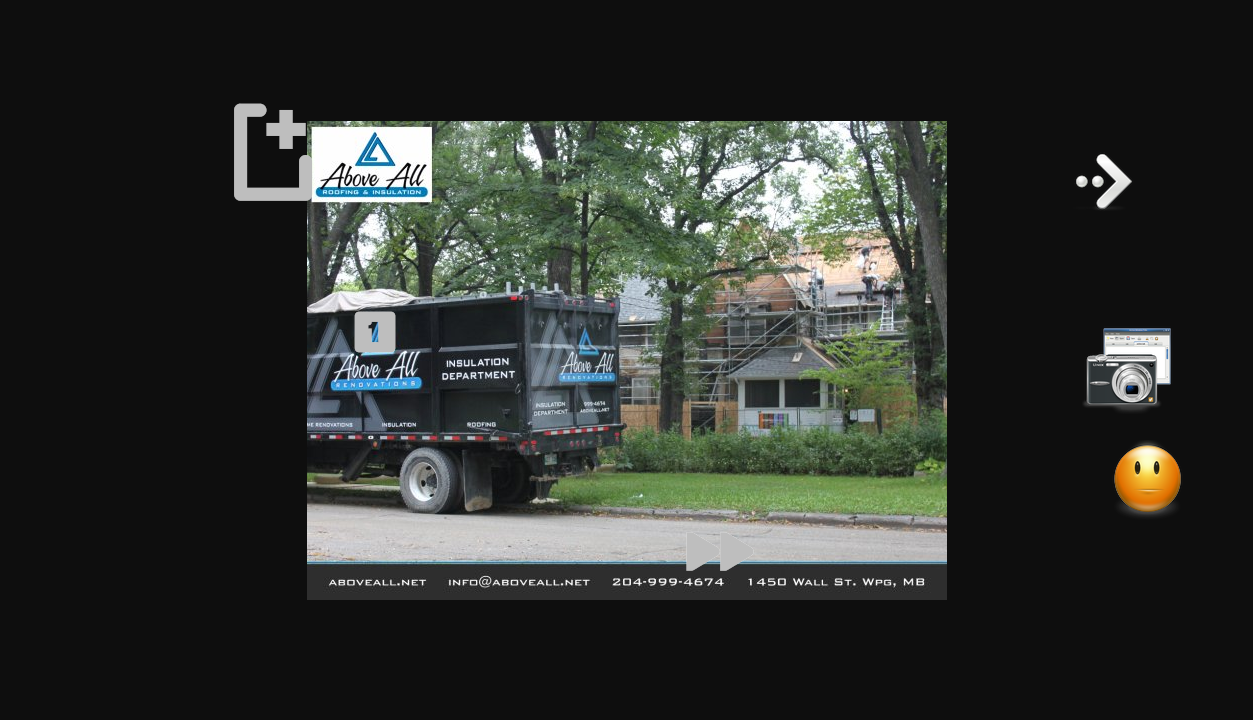 The image size is (1253, 720). What do you see at coordinates (1148, 482) in the screenshot?
I see `indicates a neutral or indifferent reaction` at bounding box center [1148, 482].